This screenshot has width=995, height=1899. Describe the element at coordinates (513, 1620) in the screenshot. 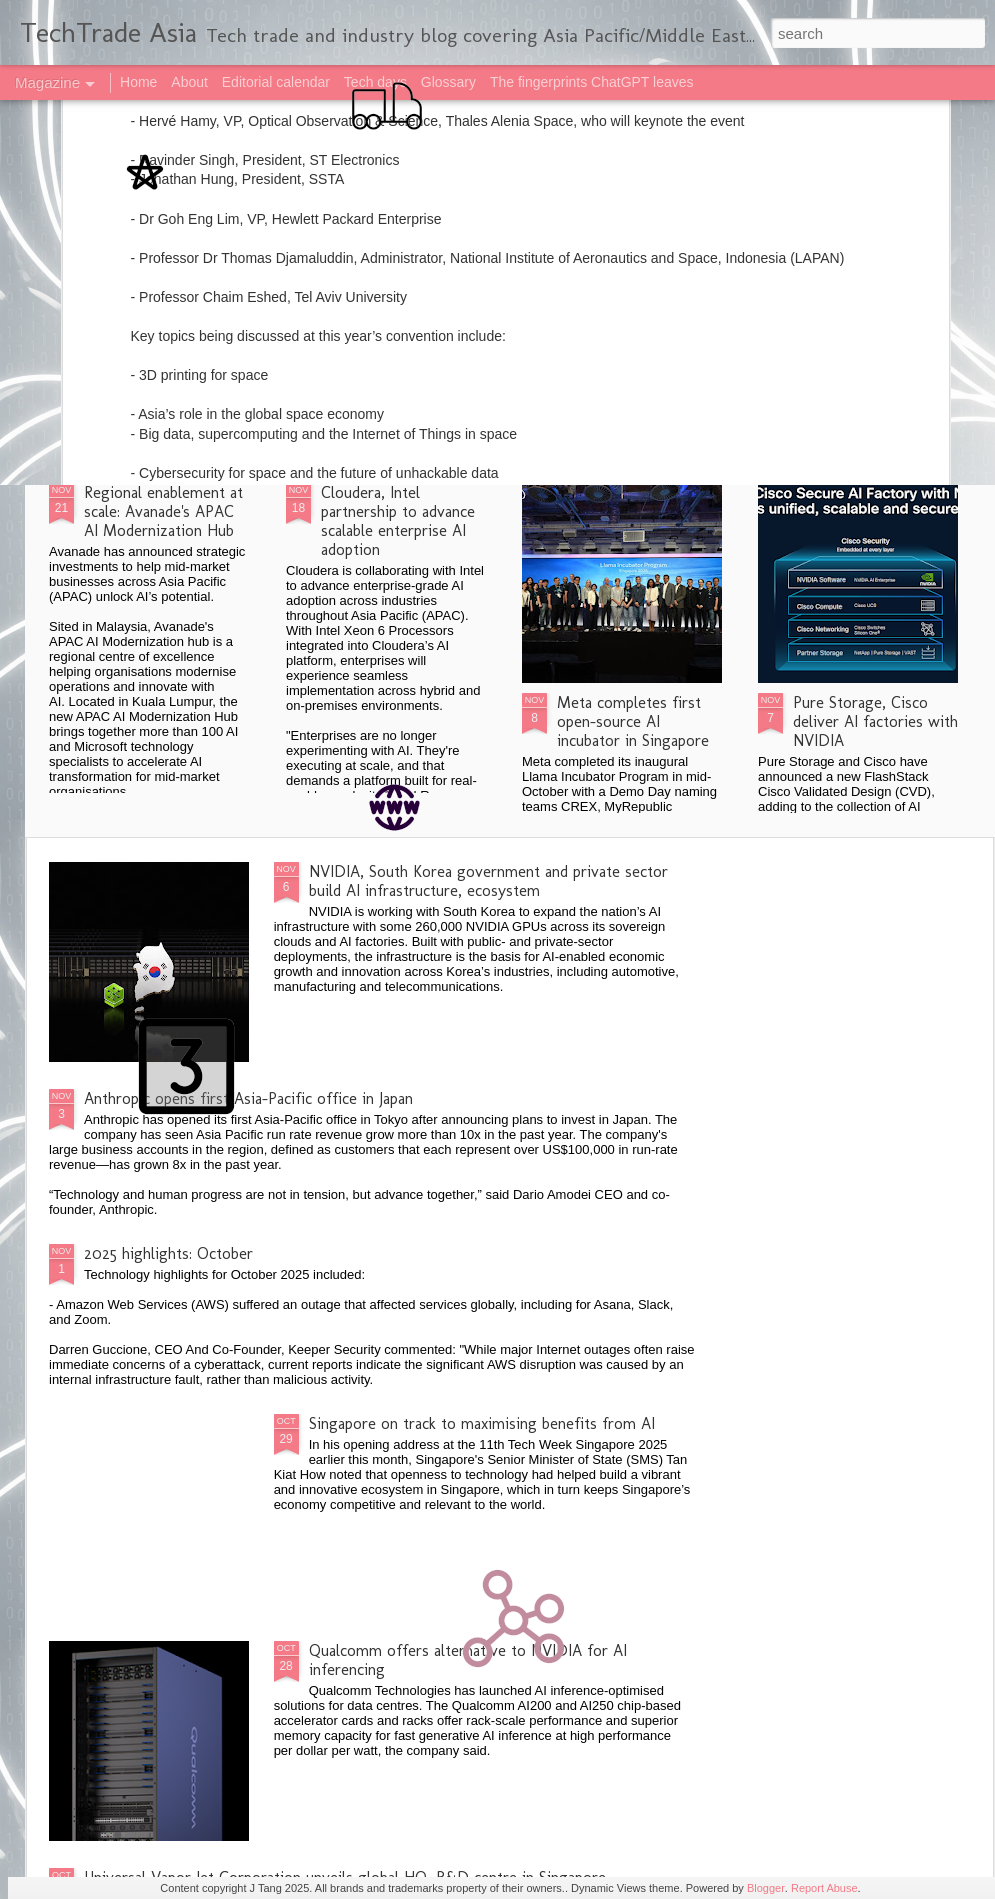

I see `view network connections or relationships` at that location.